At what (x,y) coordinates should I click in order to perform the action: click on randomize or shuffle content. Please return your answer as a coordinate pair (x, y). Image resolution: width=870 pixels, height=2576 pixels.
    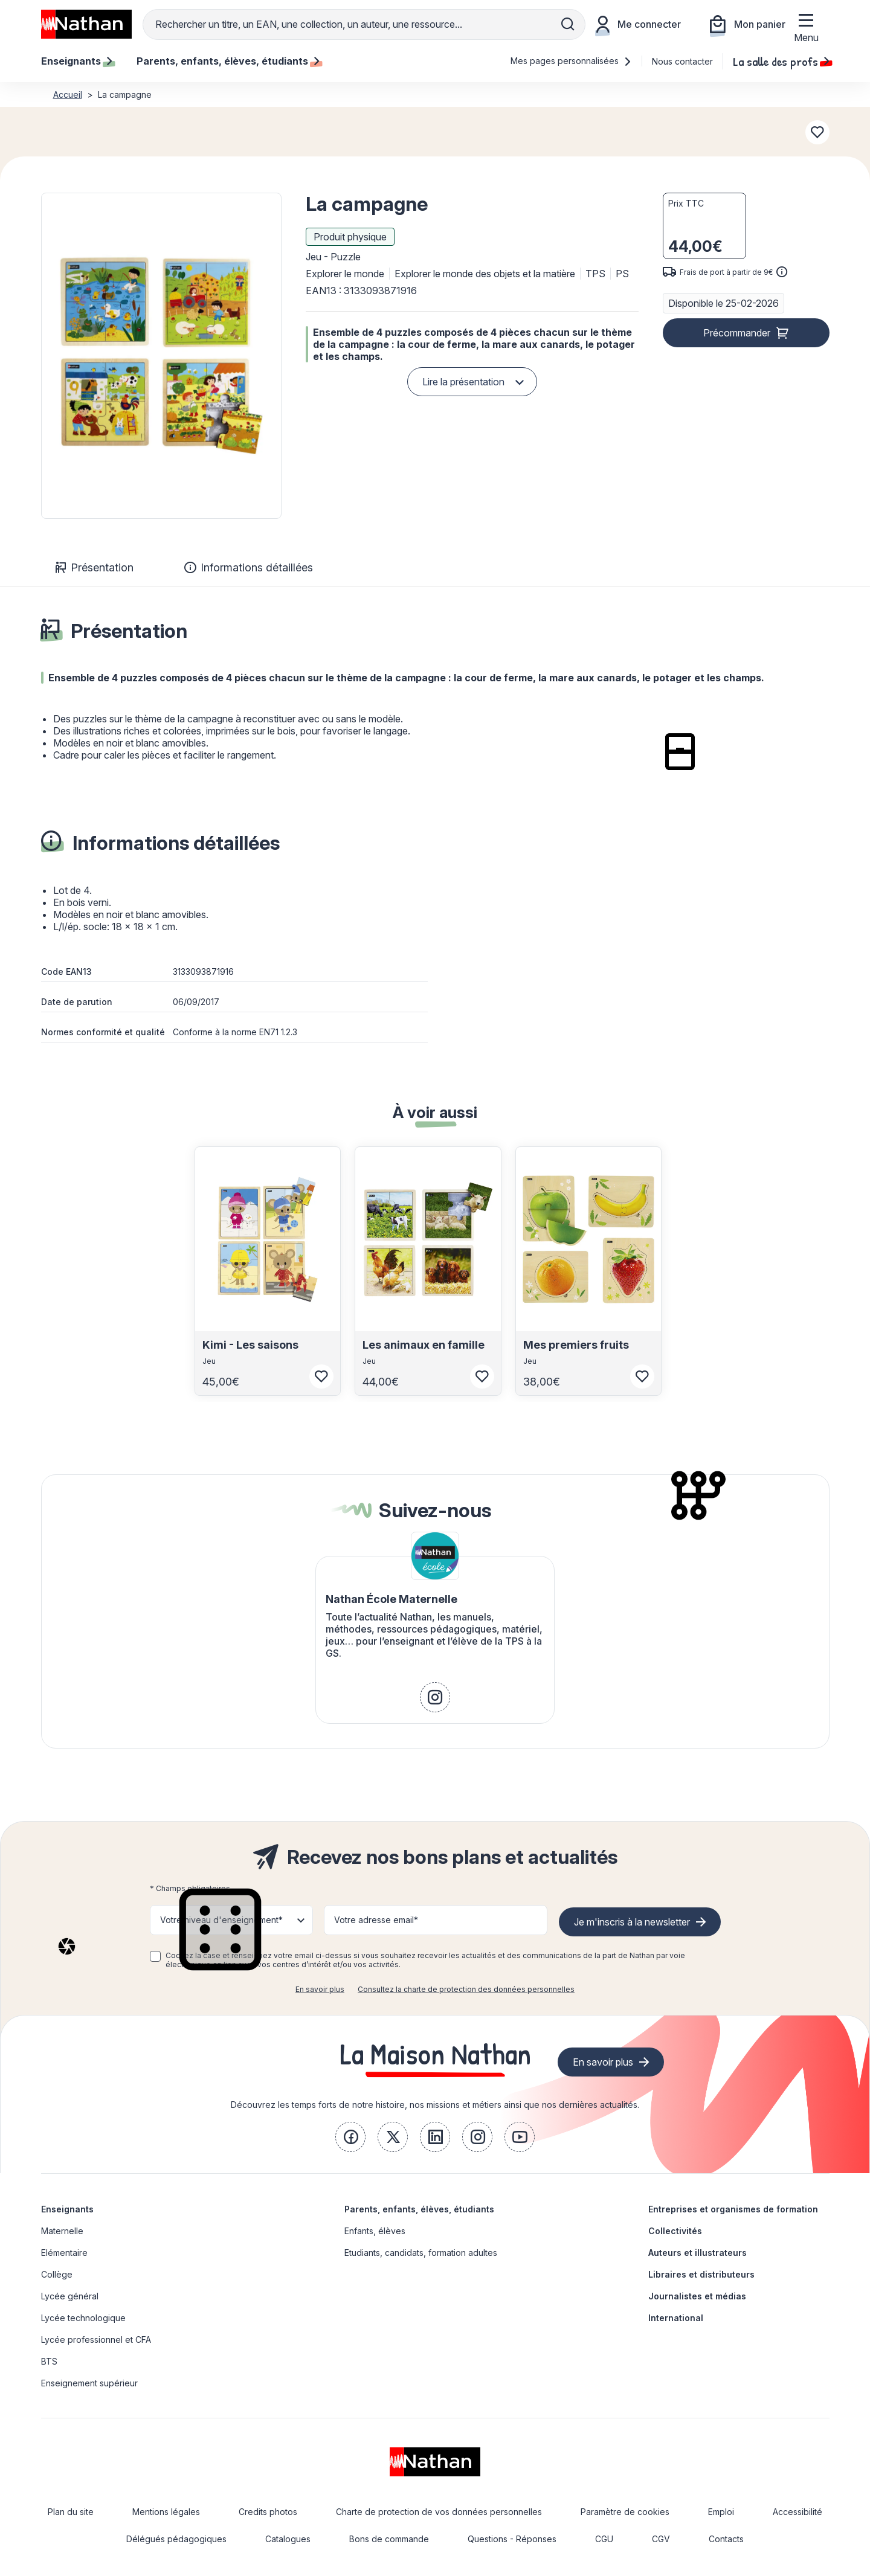
    Looking at the image, I should click on (220, 1929).